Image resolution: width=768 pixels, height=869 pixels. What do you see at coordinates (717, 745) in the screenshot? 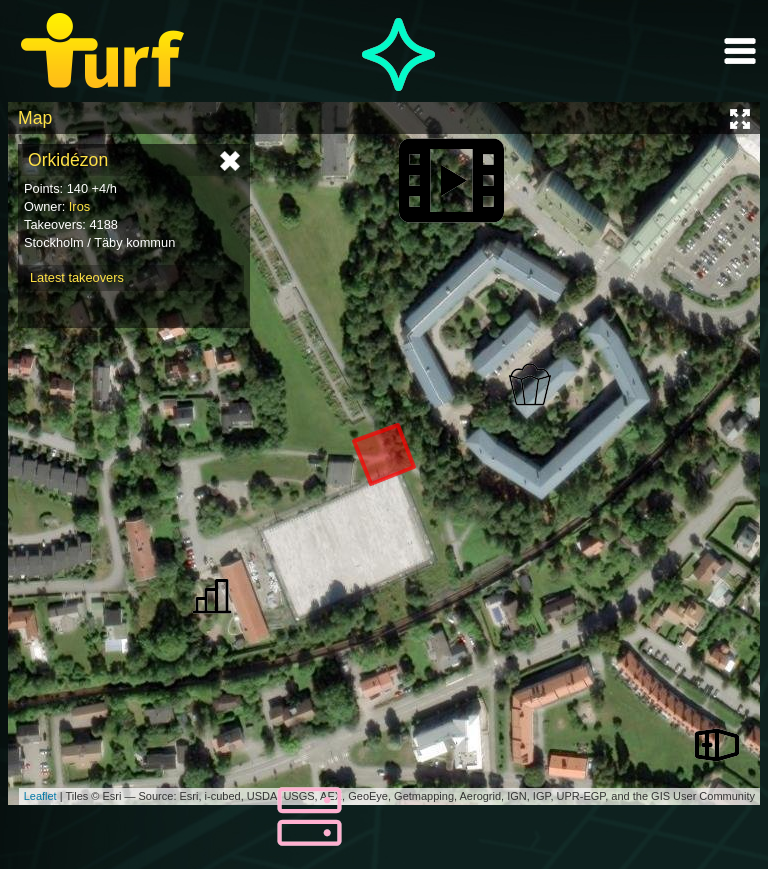
I see `view shipping or freight details` at bounding box center [717, 745].